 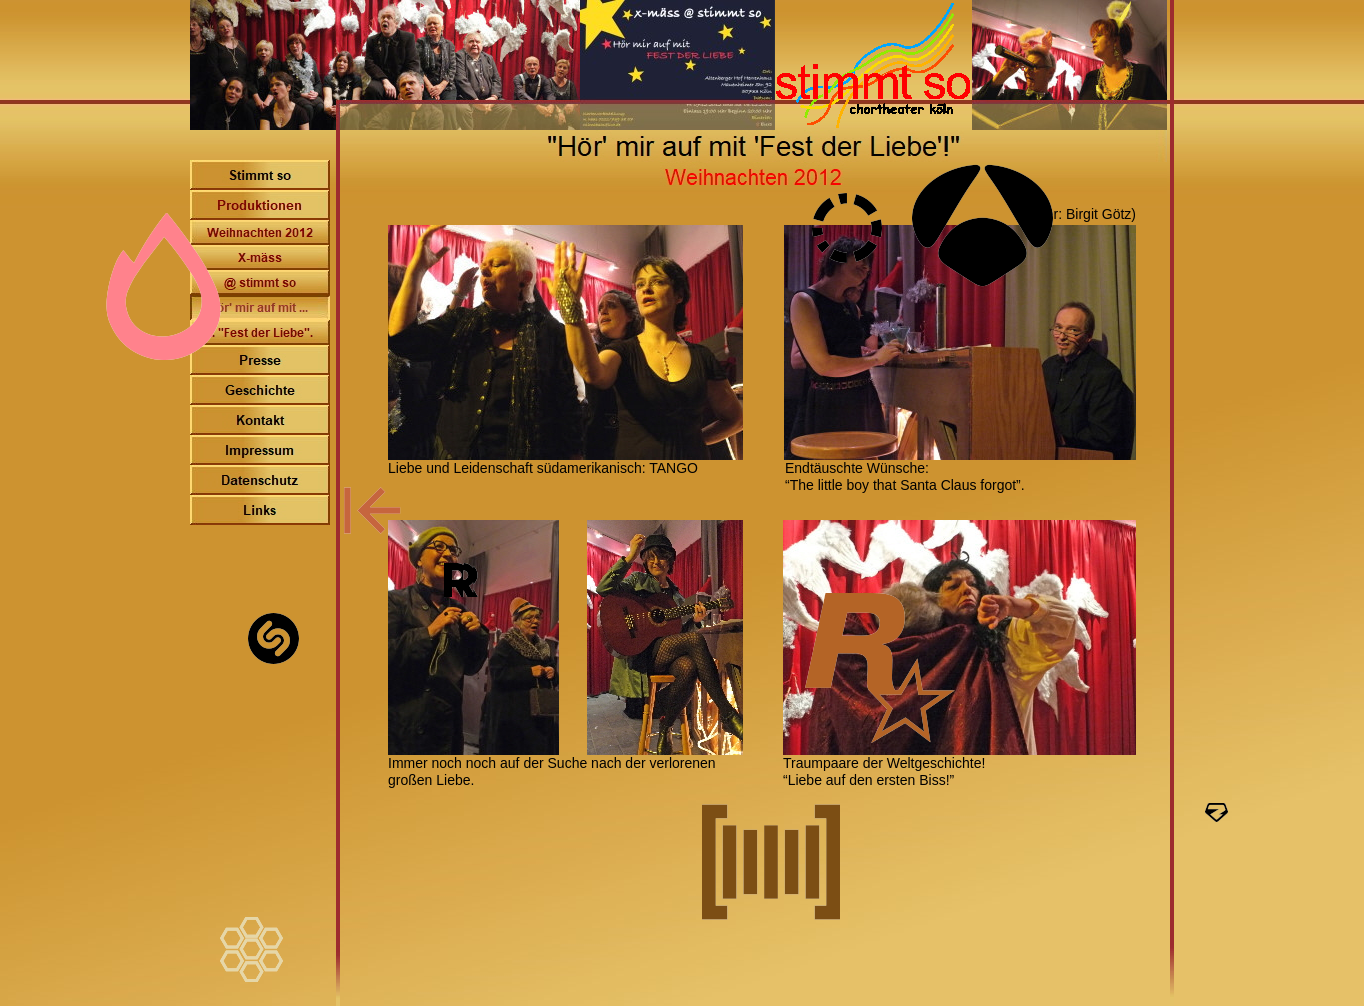 What do you see at coordinates (163, 286) in the screenshot?
I see `hono web framework logo` at bounding box center [163, 286].